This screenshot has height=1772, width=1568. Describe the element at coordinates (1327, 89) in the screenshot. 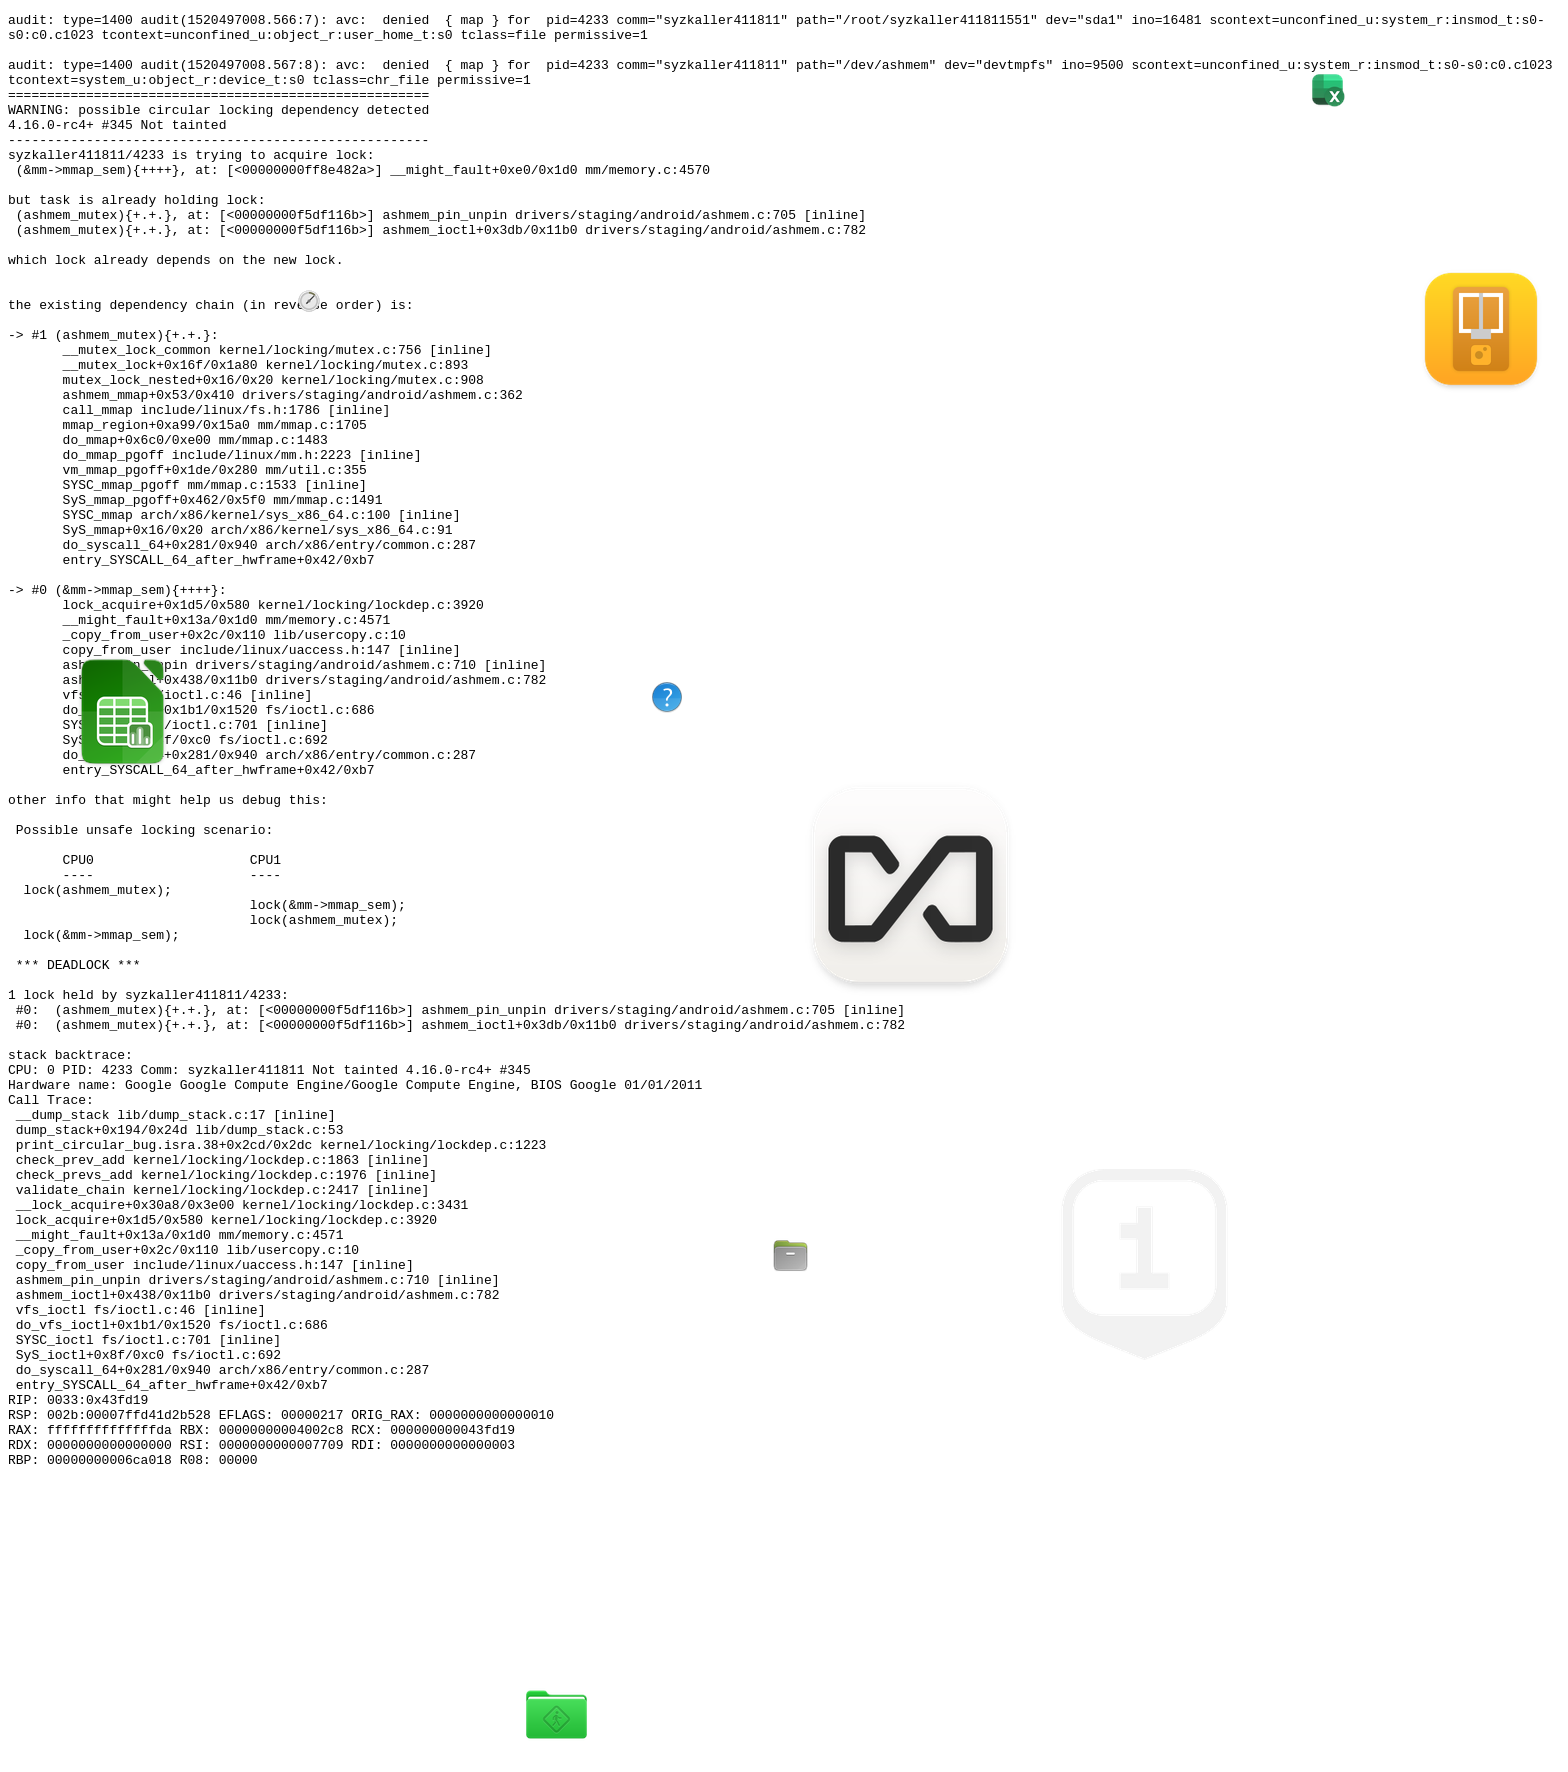

I see `open Microsoft Excel` at that location.